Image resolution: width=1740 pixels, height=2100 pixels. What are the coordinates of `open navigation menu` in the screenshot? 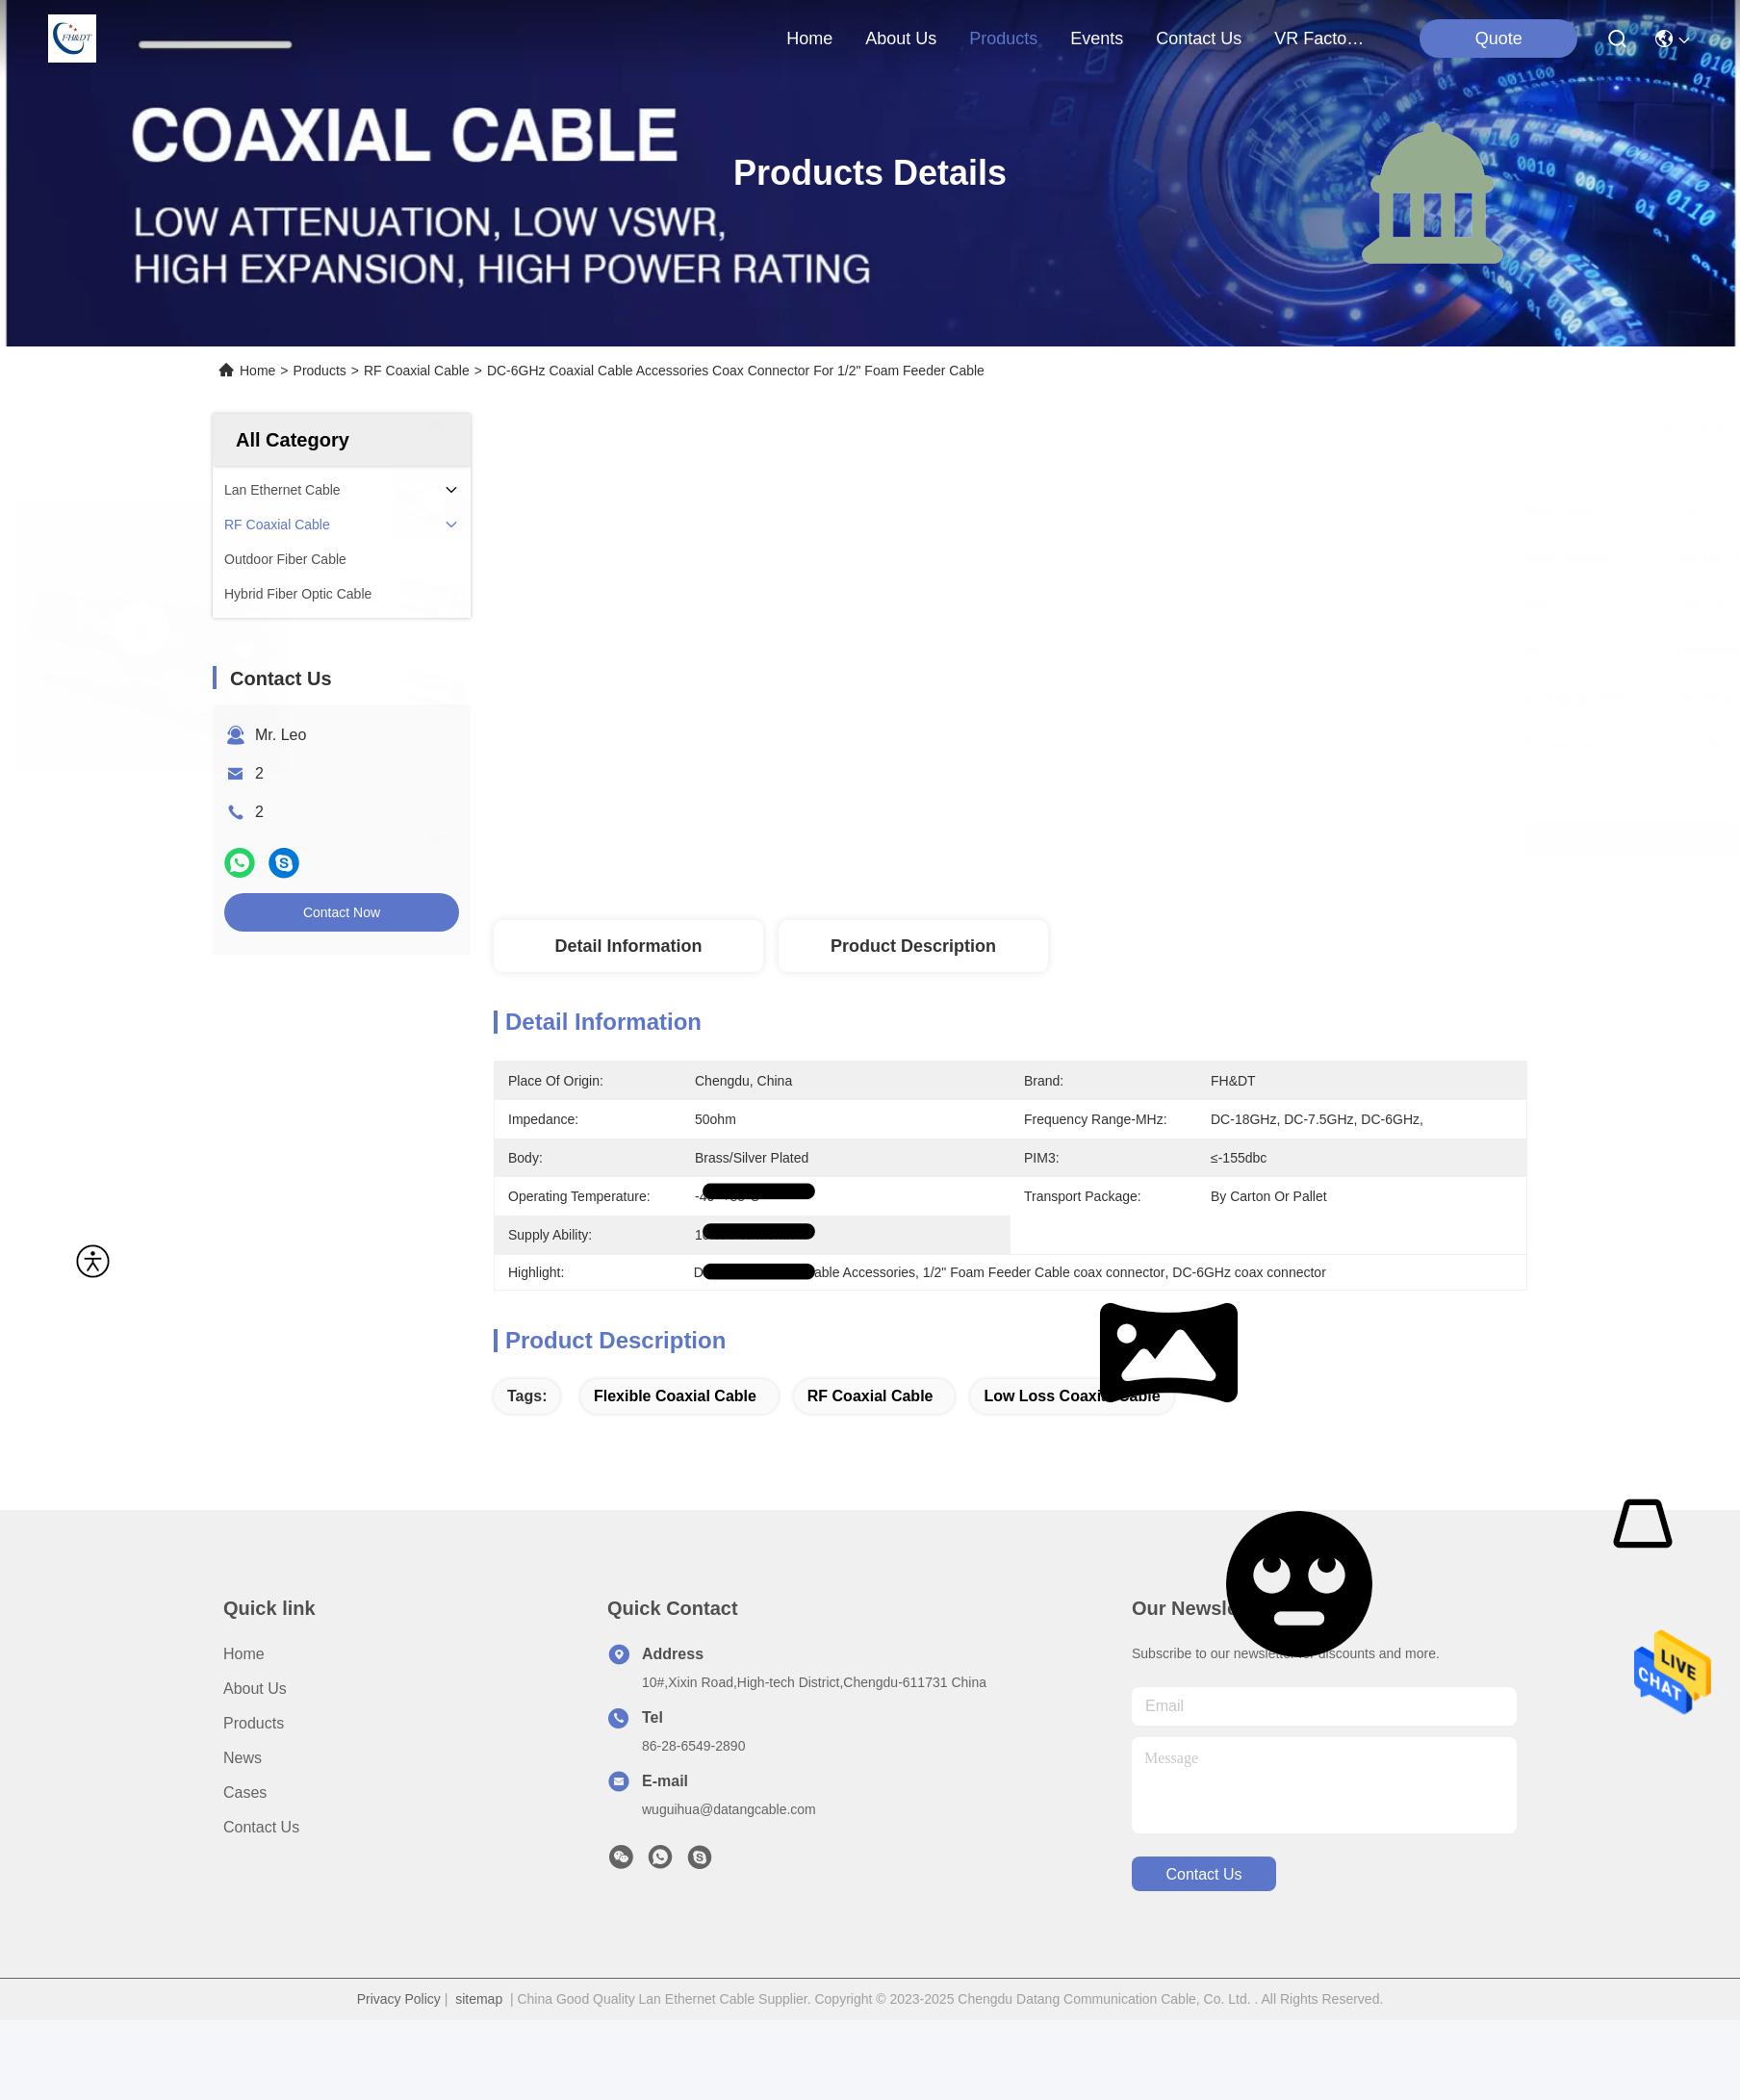 It's located at (758, 1231).